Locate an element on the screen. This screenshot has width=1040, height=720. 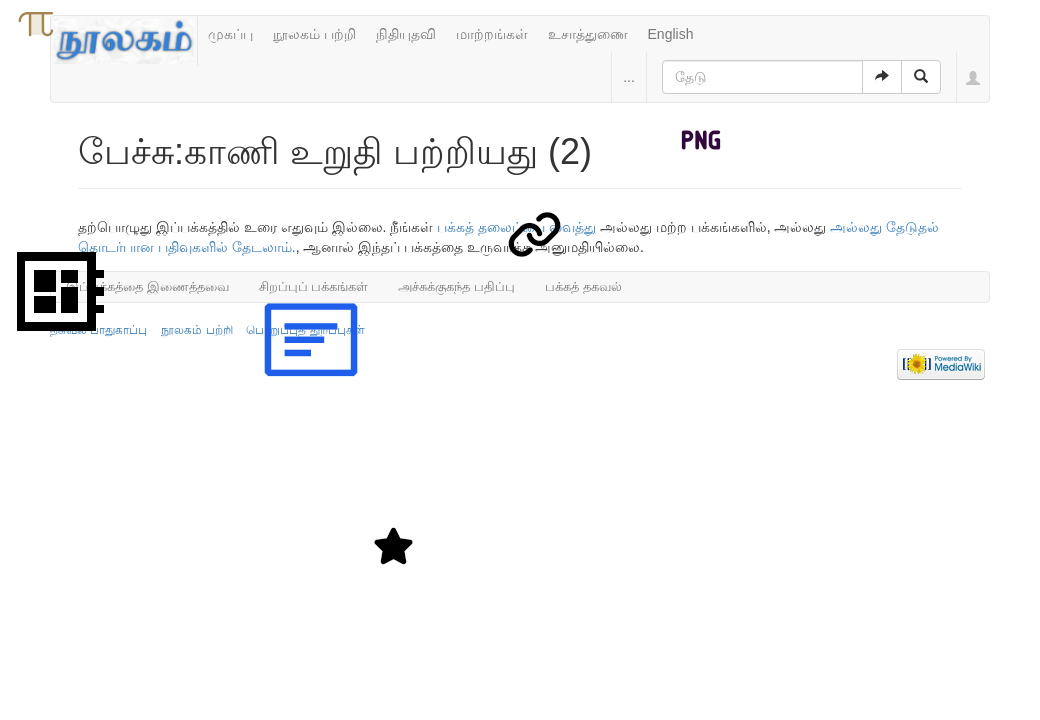
access developer or hardware settings is located at coordinates (60, 291).